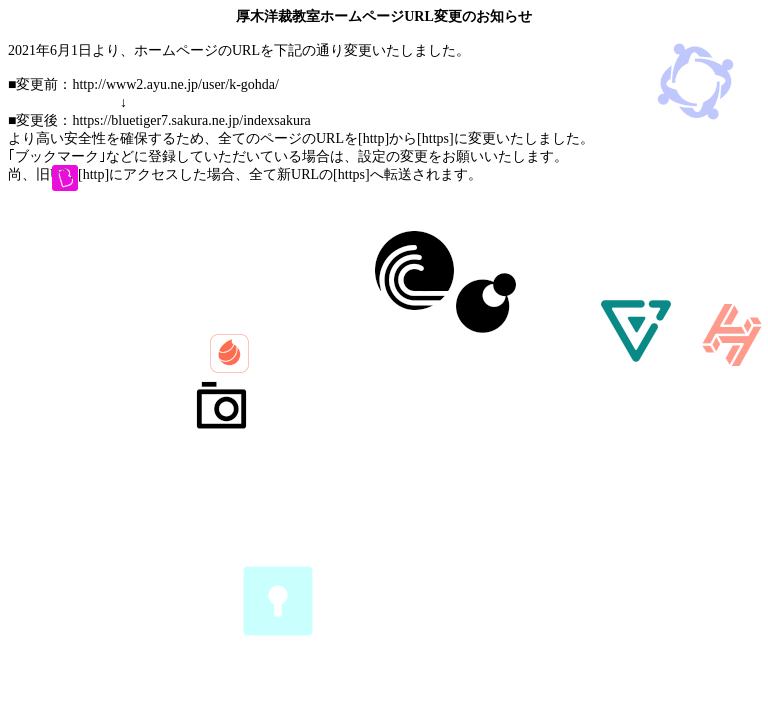  I want to click on open BitTorrent application, so click(414, 270).